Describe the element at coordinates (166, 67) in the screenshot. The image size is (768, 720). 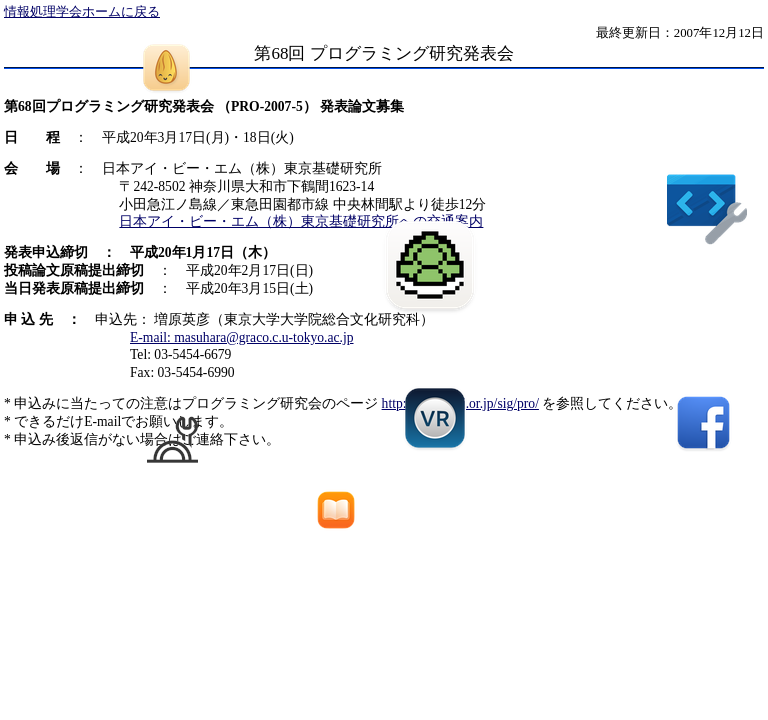
I see `open the almond app` at that location.